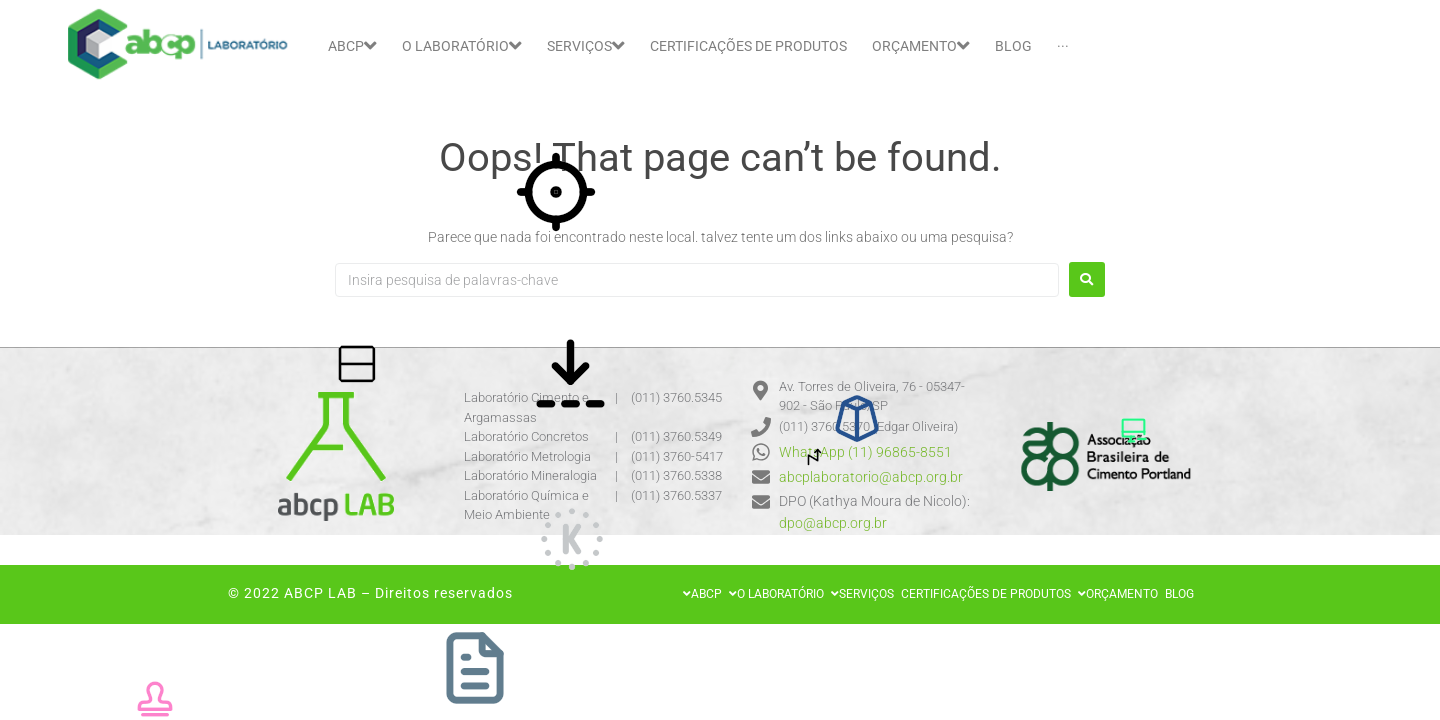 The image size is (1440, 720). What do you see at coordinates (572, 539) in the screenshot?
I see `indicates a keyboard shortcut or hotkey` at bounding box center [572, 539].